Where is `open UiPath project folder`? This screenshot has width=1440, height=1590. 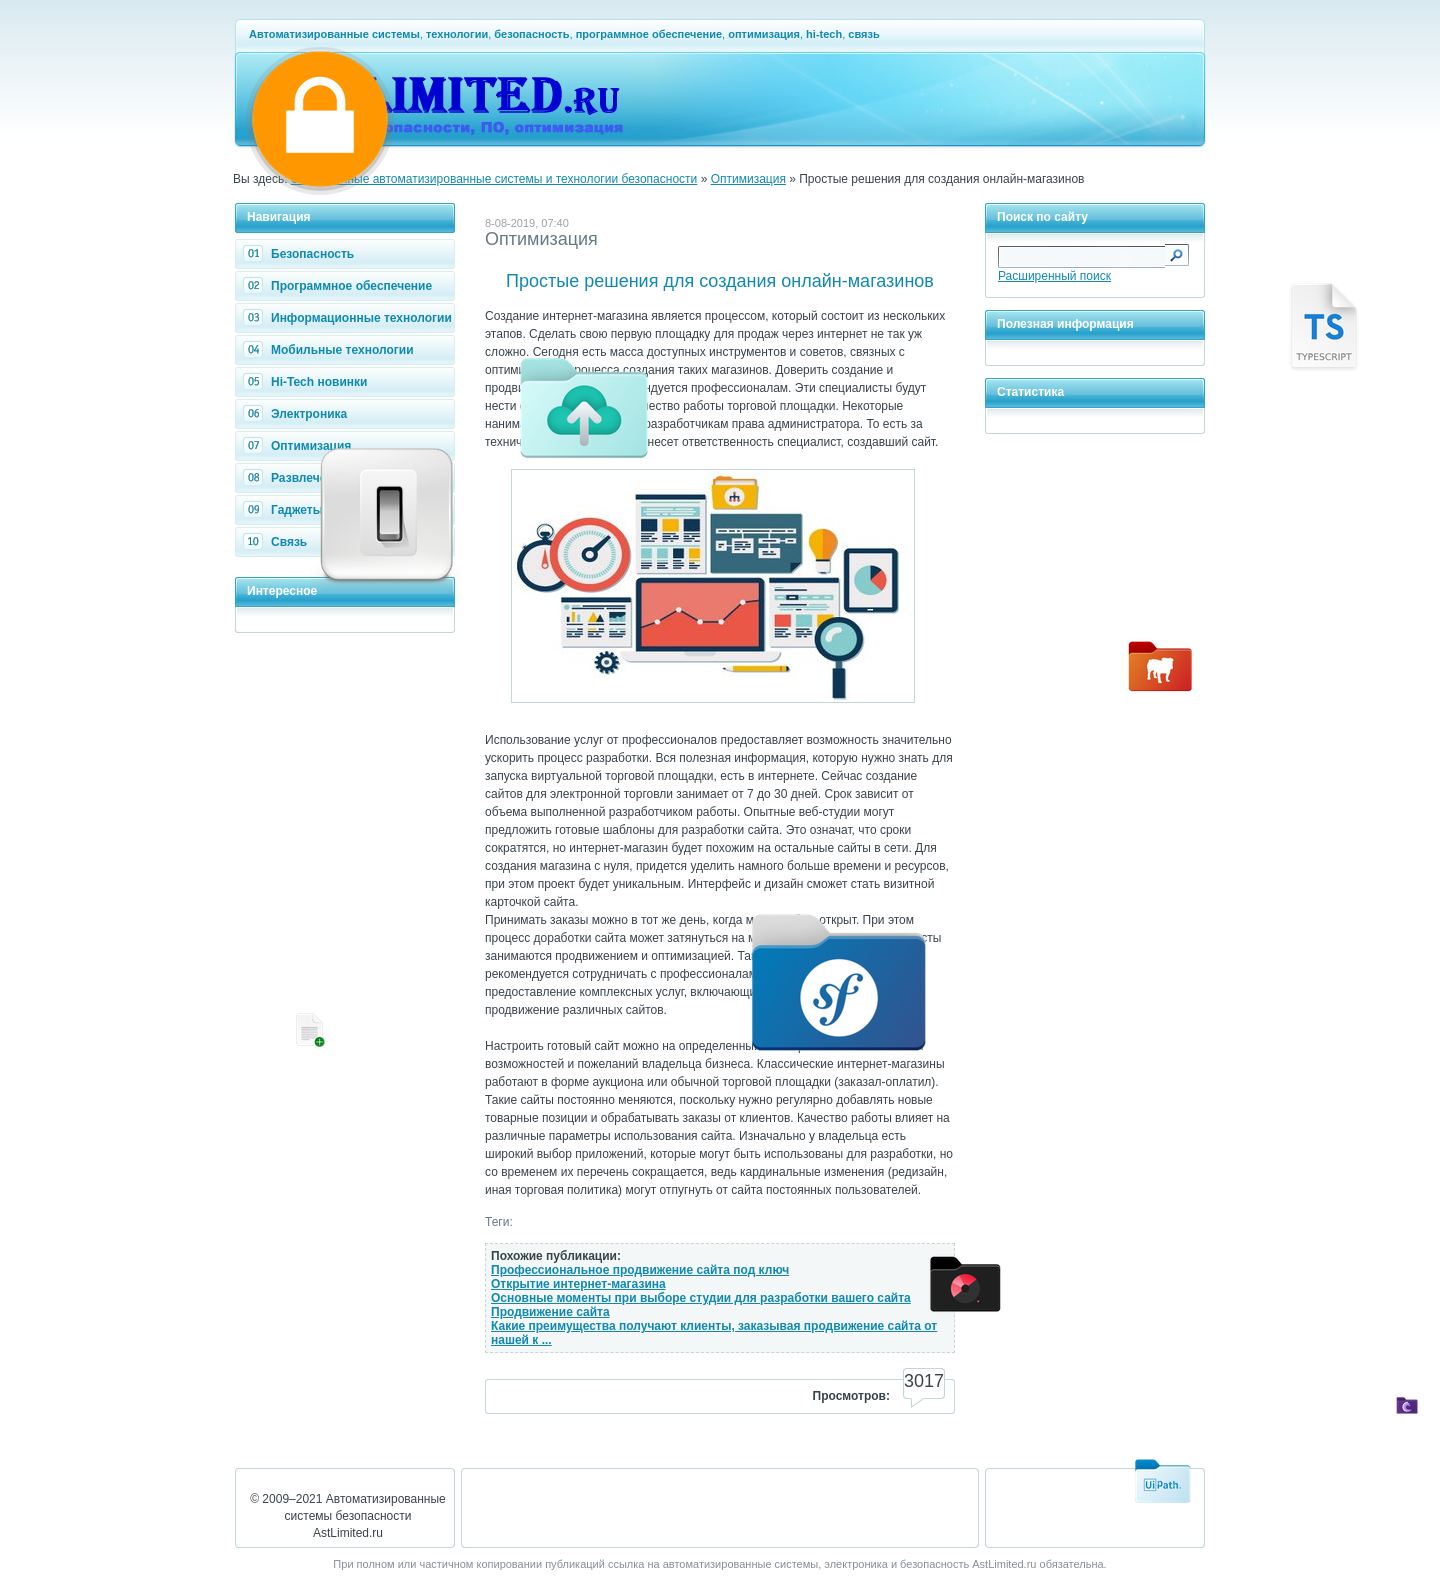 open UiPath project folder is located at coordinates (1162, 1482).